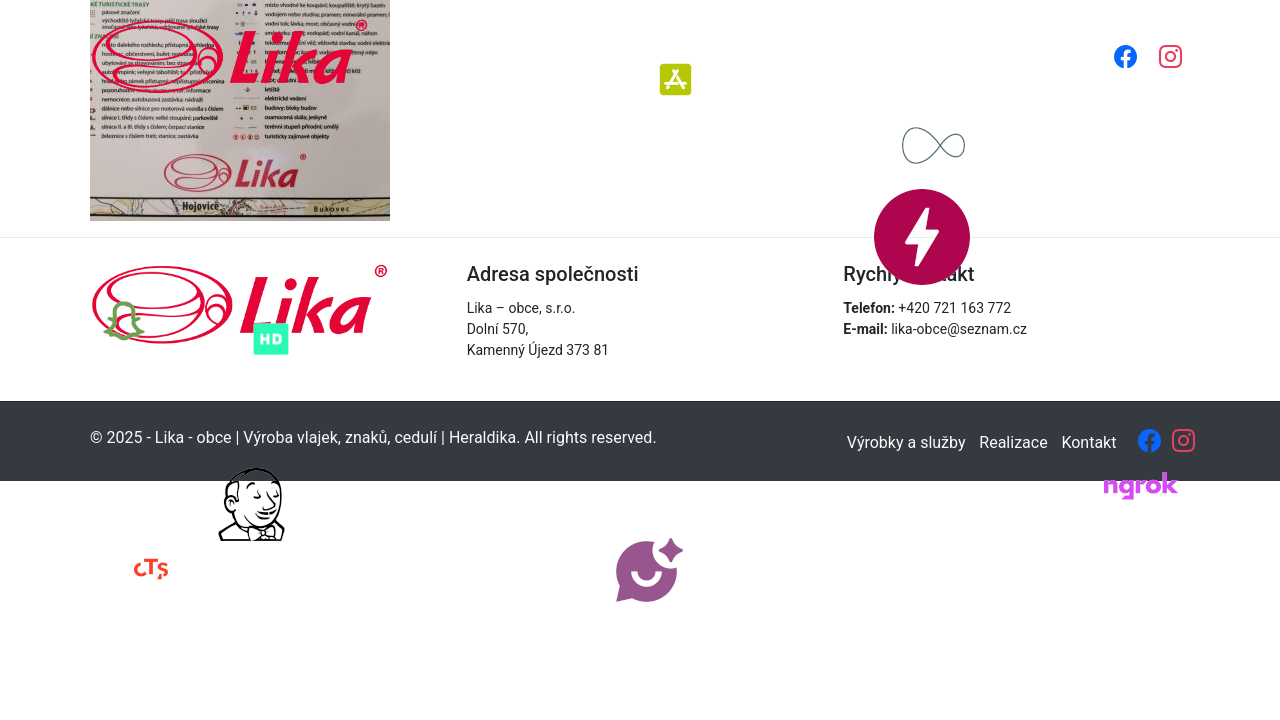  What do you see at coordinates (922, 237) in the screenshot?
I see `AMP (Accelerated Mobile Pages) logo` at bounding box center [922, 237].